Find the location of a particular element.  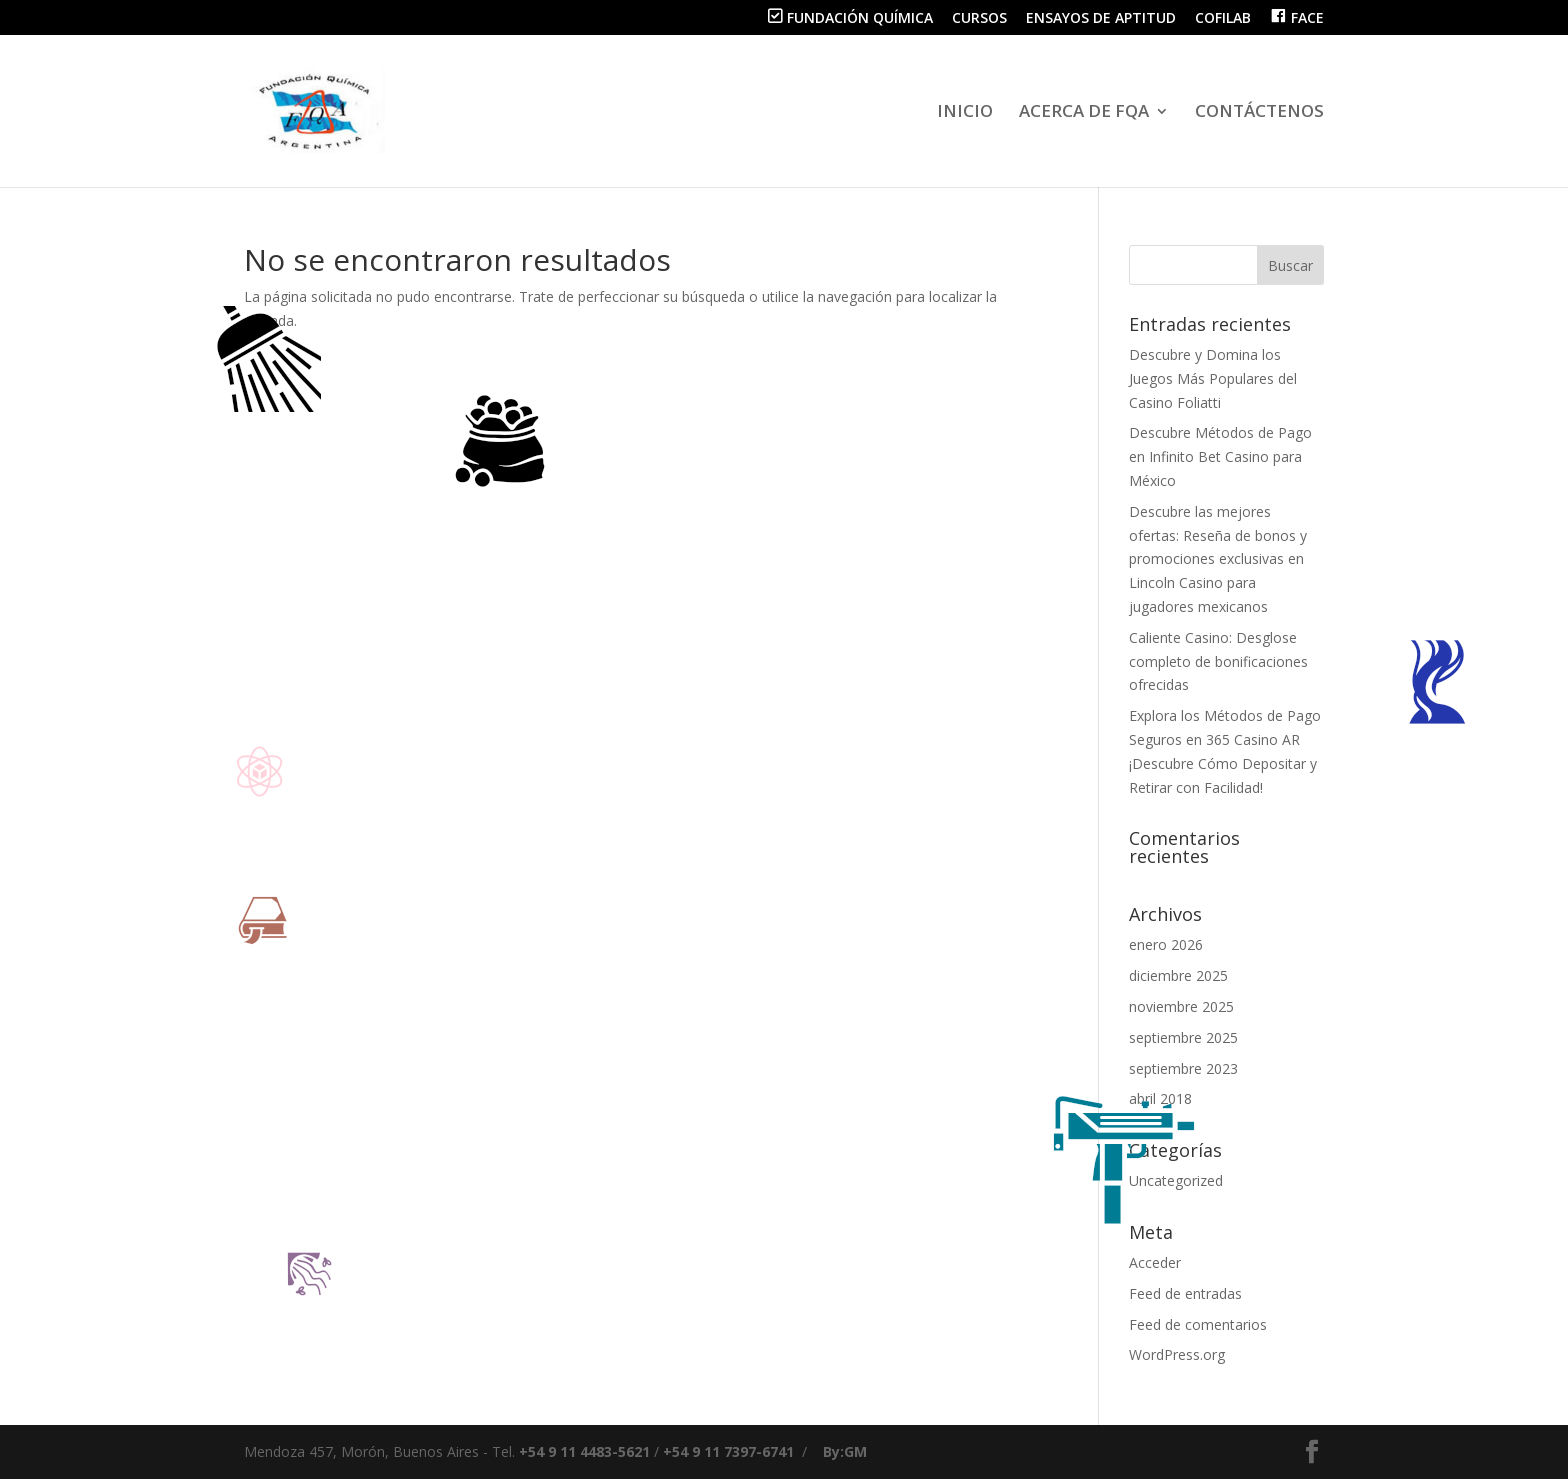

indicates a character has the bad breath status effect is located at coordinates (310, 1275).